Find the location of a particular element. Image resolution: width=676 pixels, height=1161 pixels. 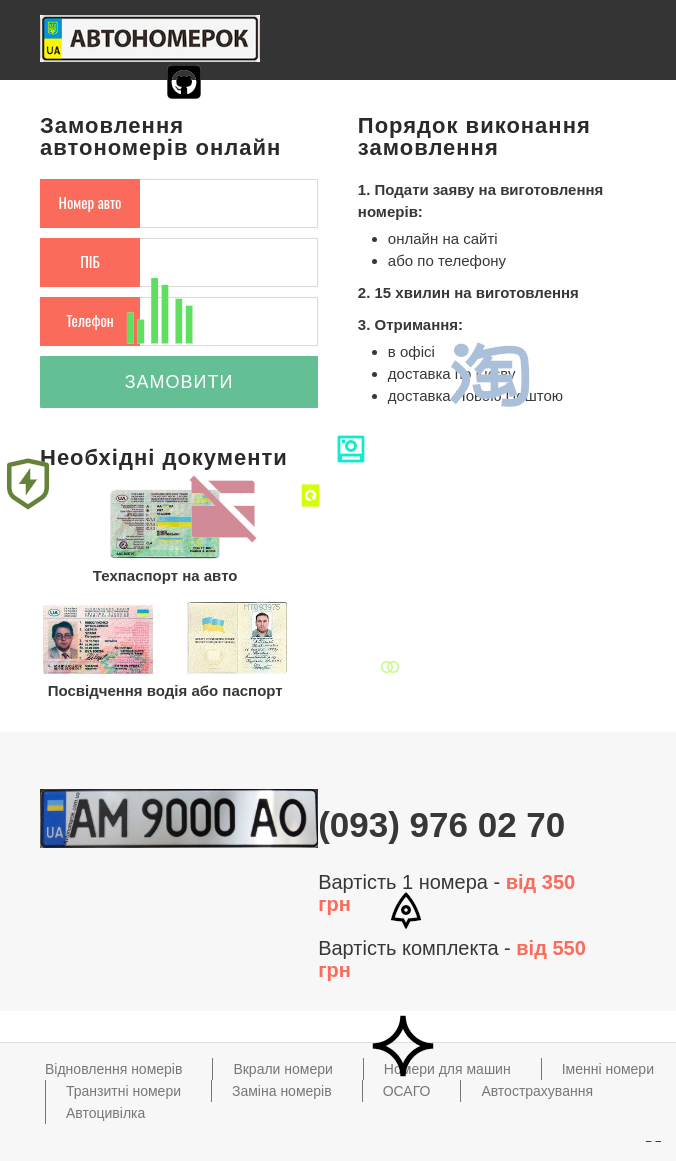

enable fast security scan is located at coordinates (28, 484).